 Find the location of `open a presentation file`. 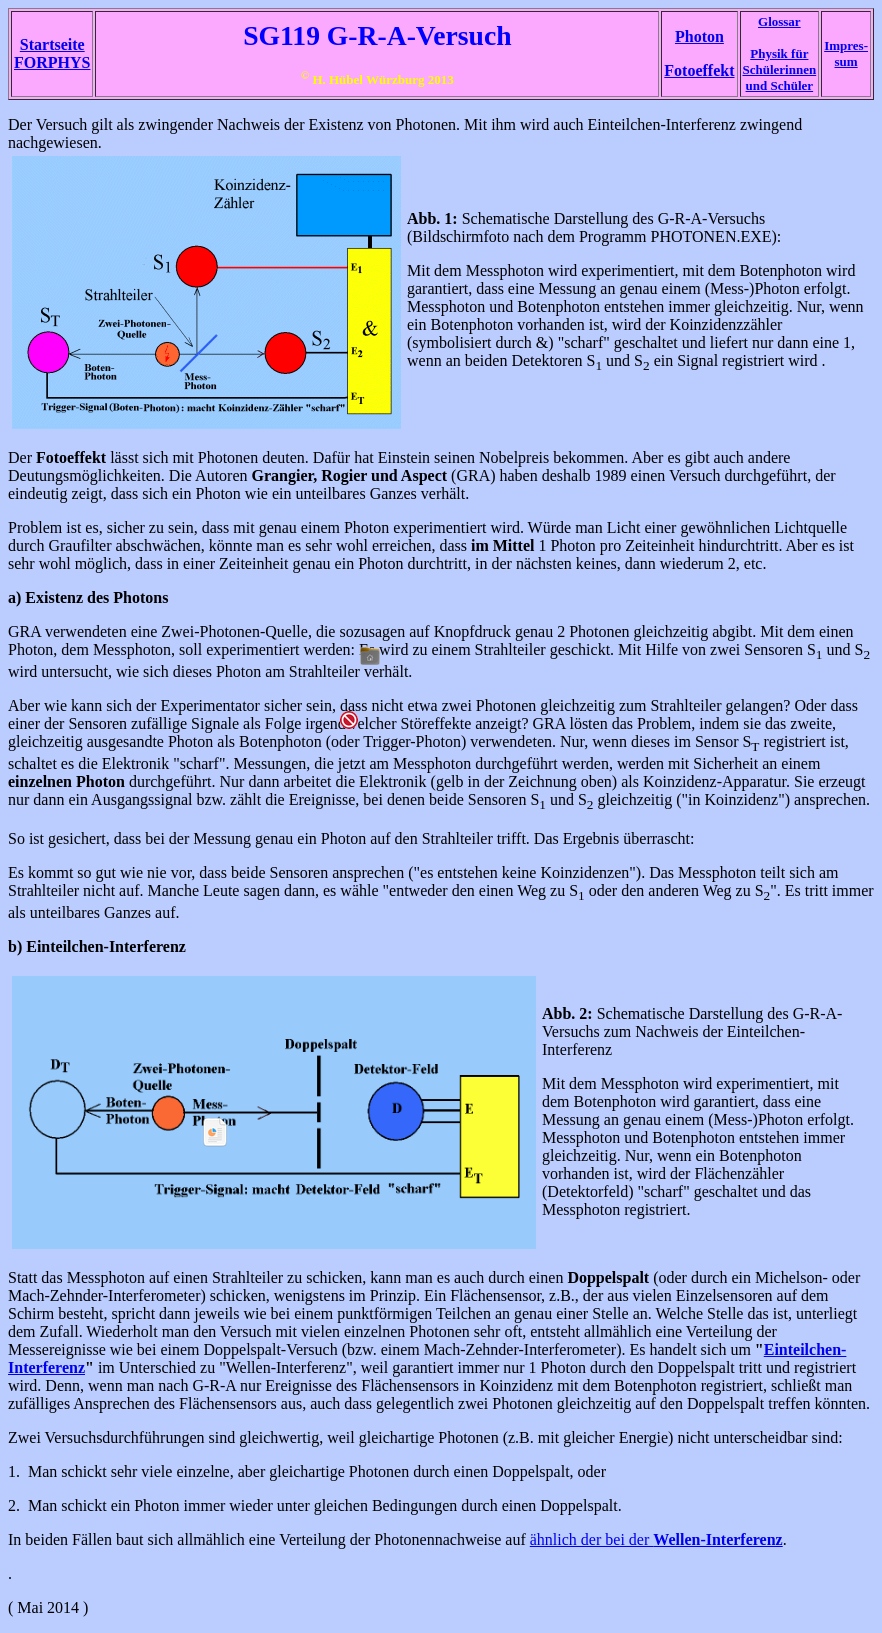

open a presentation file is located at coordinates (215, 1132).